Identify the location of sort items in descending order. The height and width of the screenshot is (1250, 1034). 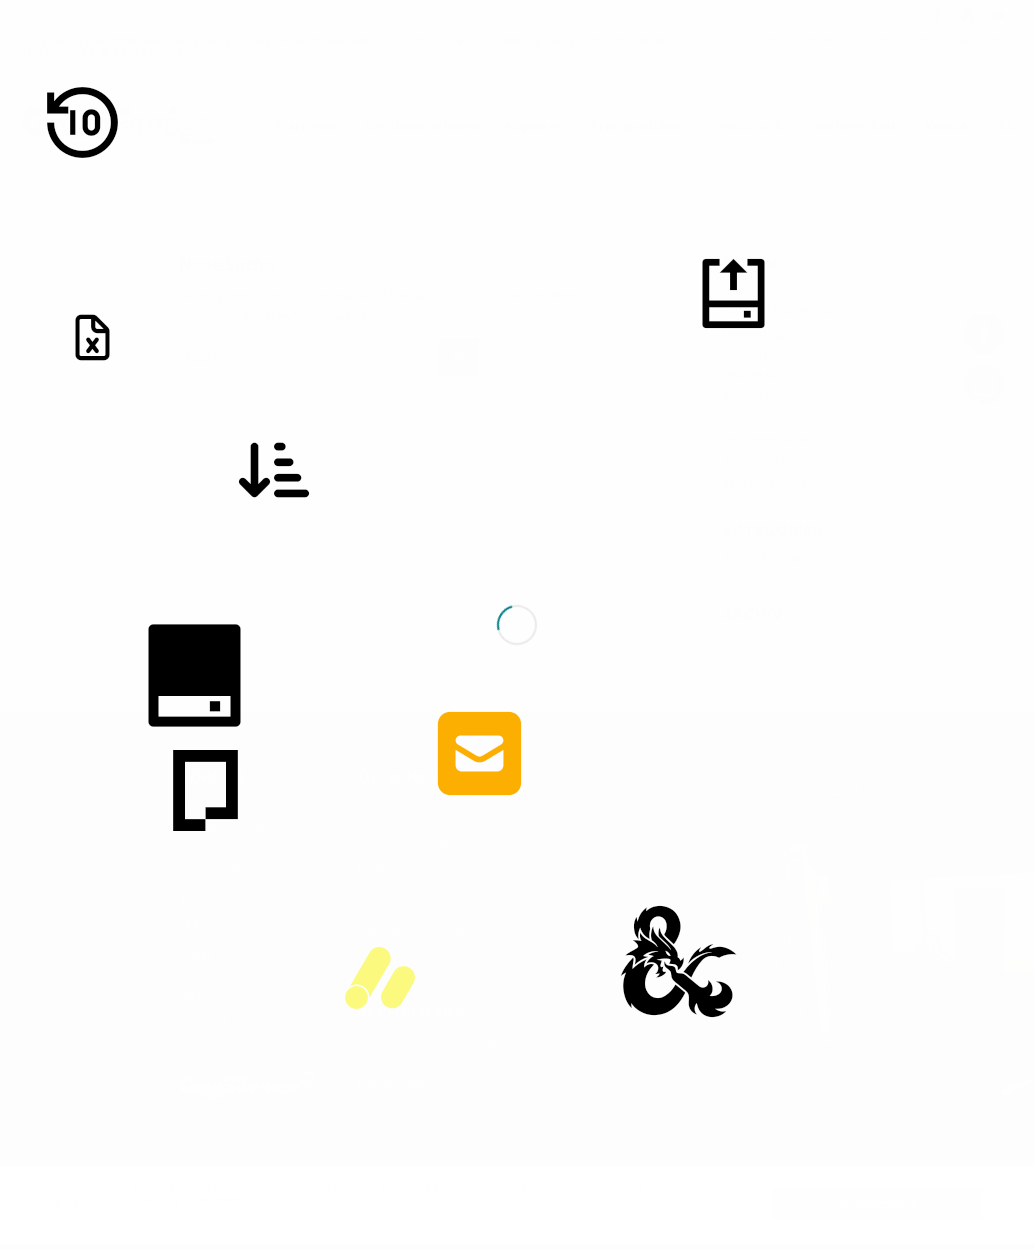
(274, 470).